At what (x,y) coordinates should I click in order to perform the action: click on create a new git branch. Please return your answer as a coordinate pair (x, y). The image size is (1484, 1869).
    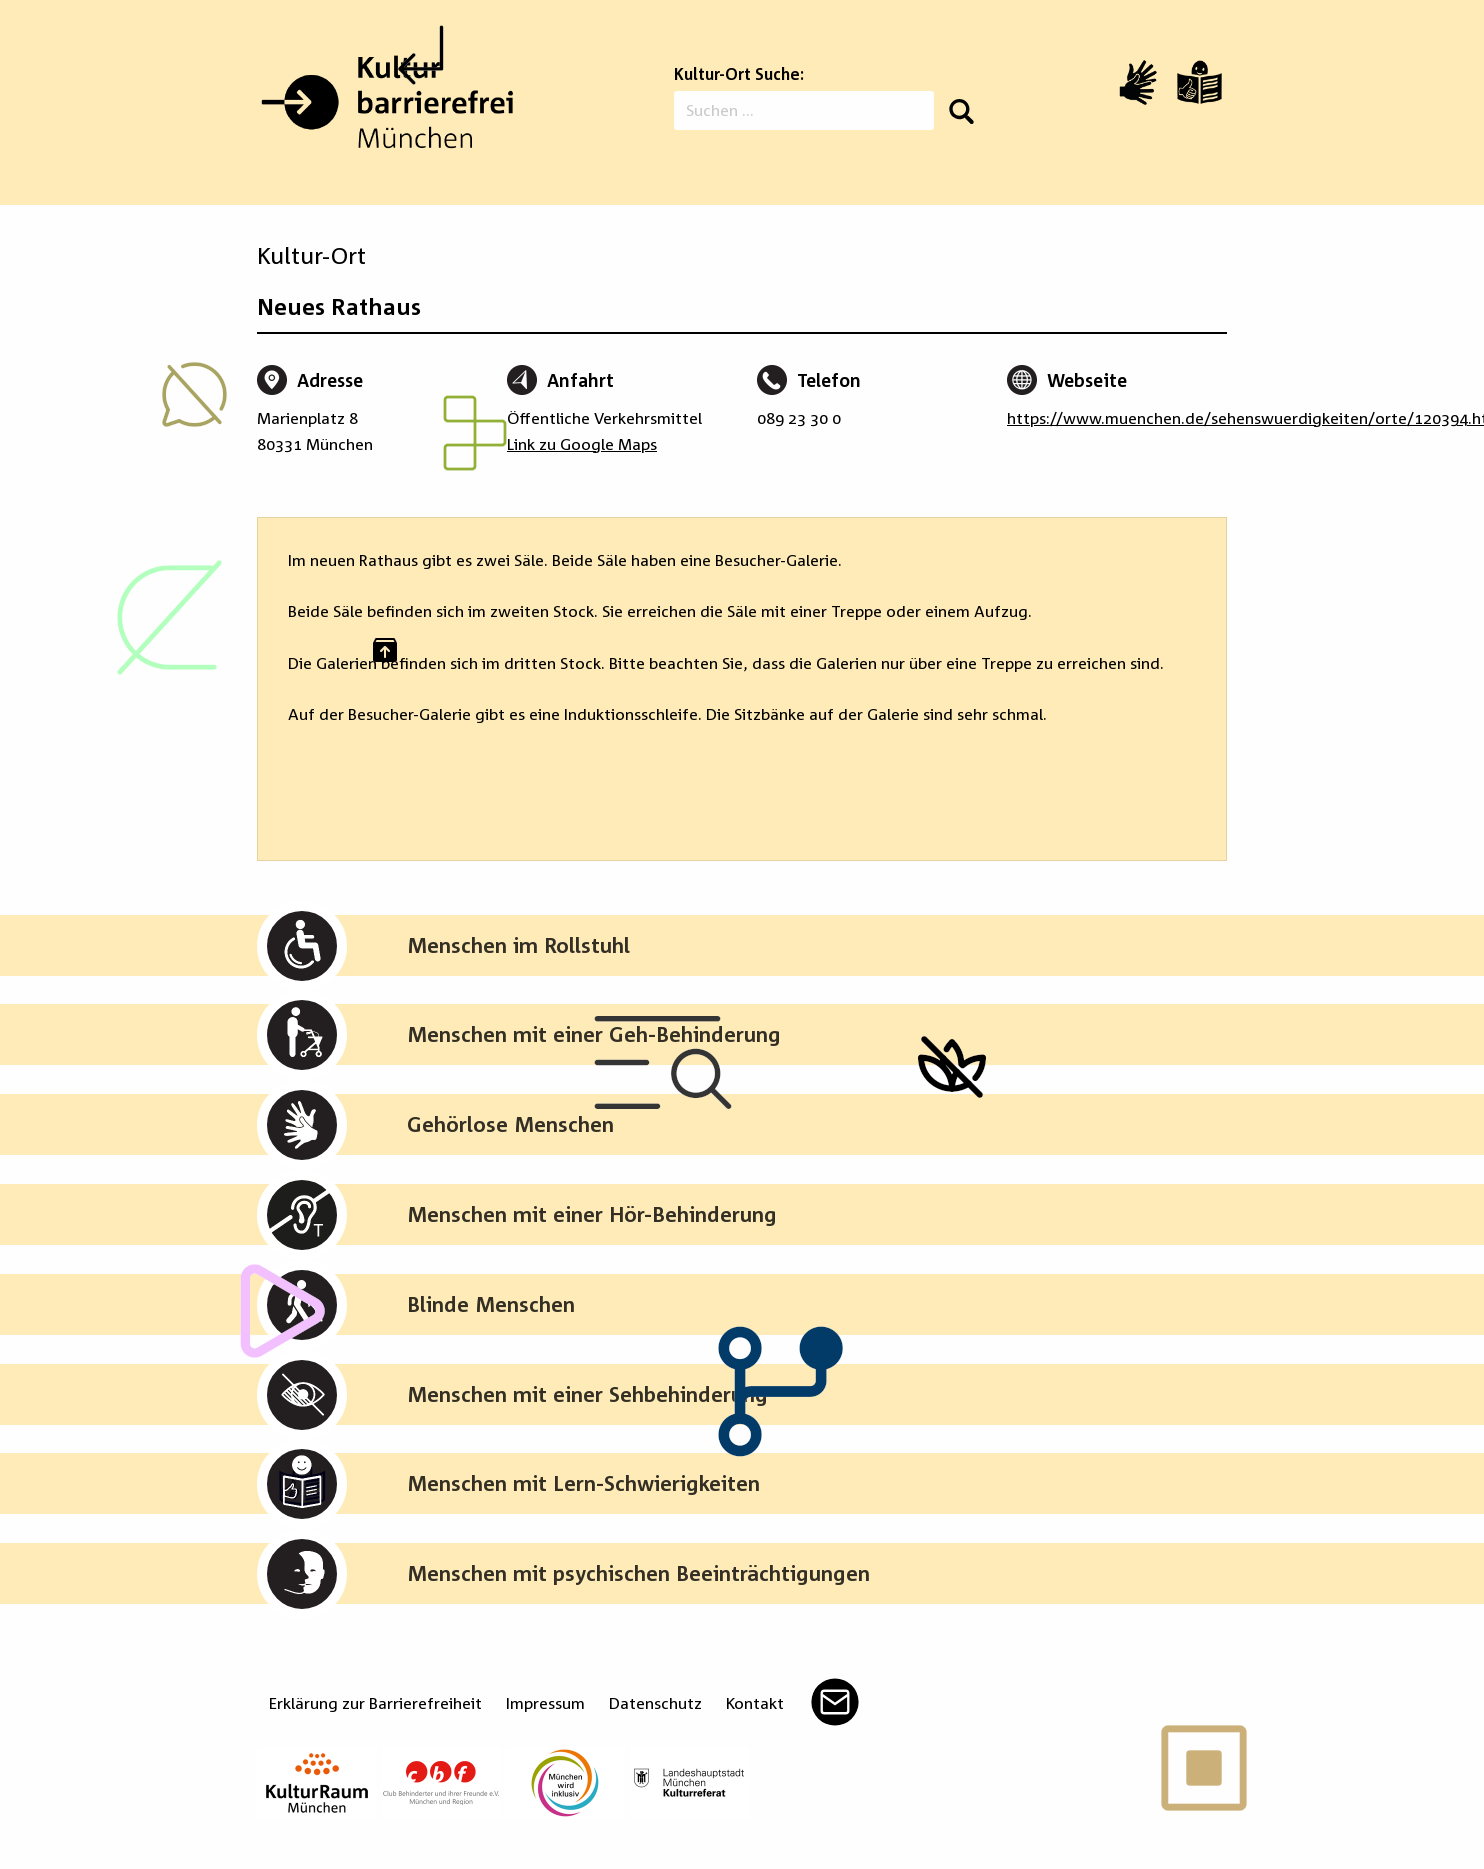
    Looking at the image, I should click on (772, 1391).